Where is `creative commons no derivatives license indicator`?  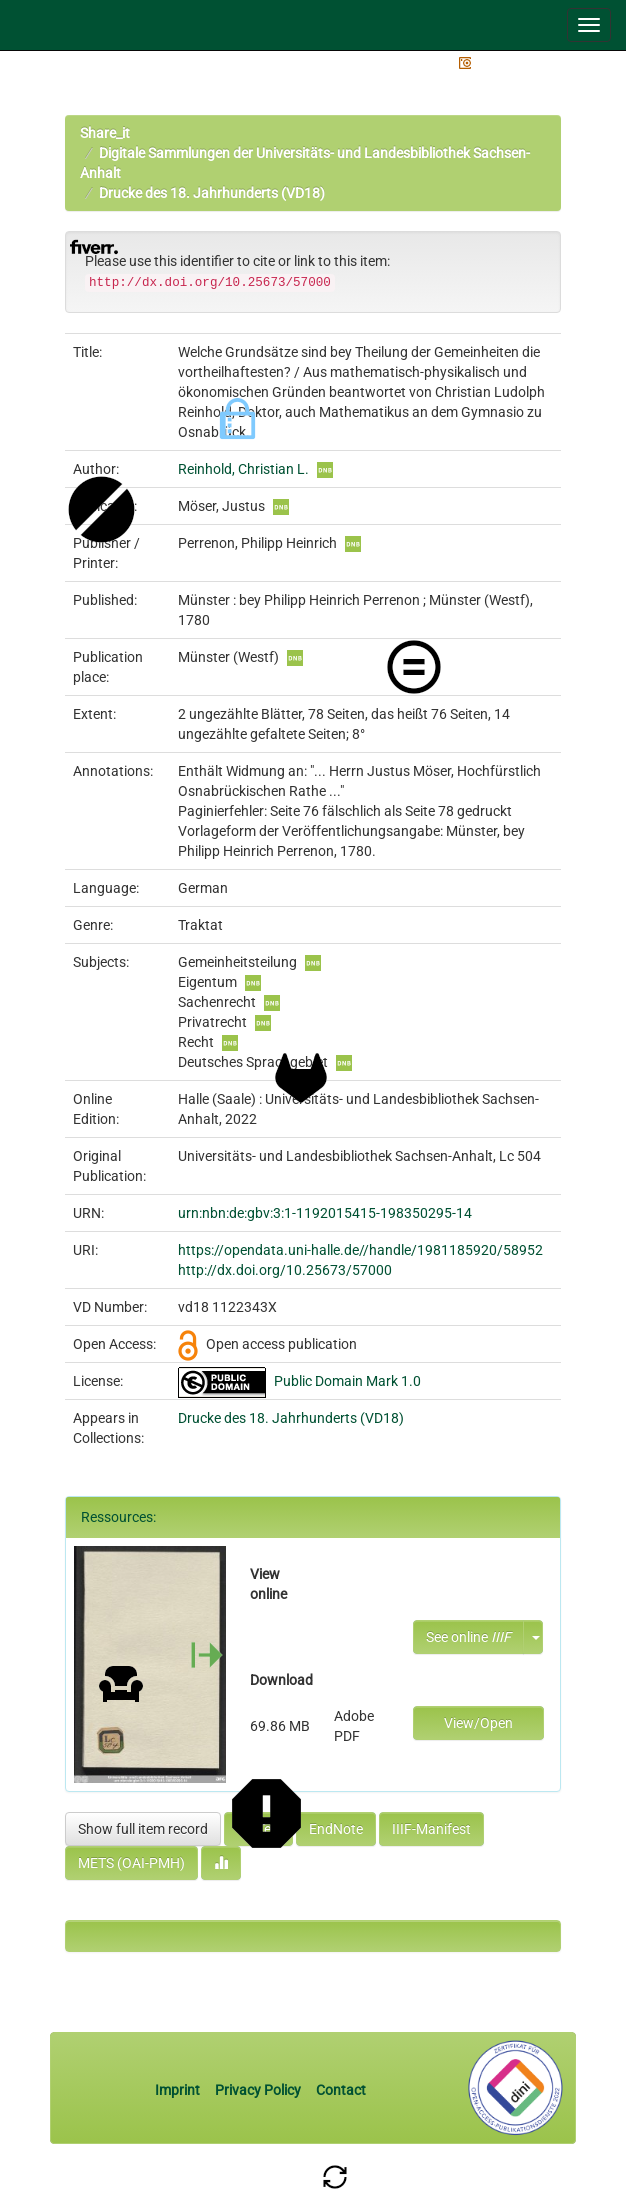
creative commons no derivatives license indicator is located at coordinates (414, 667).